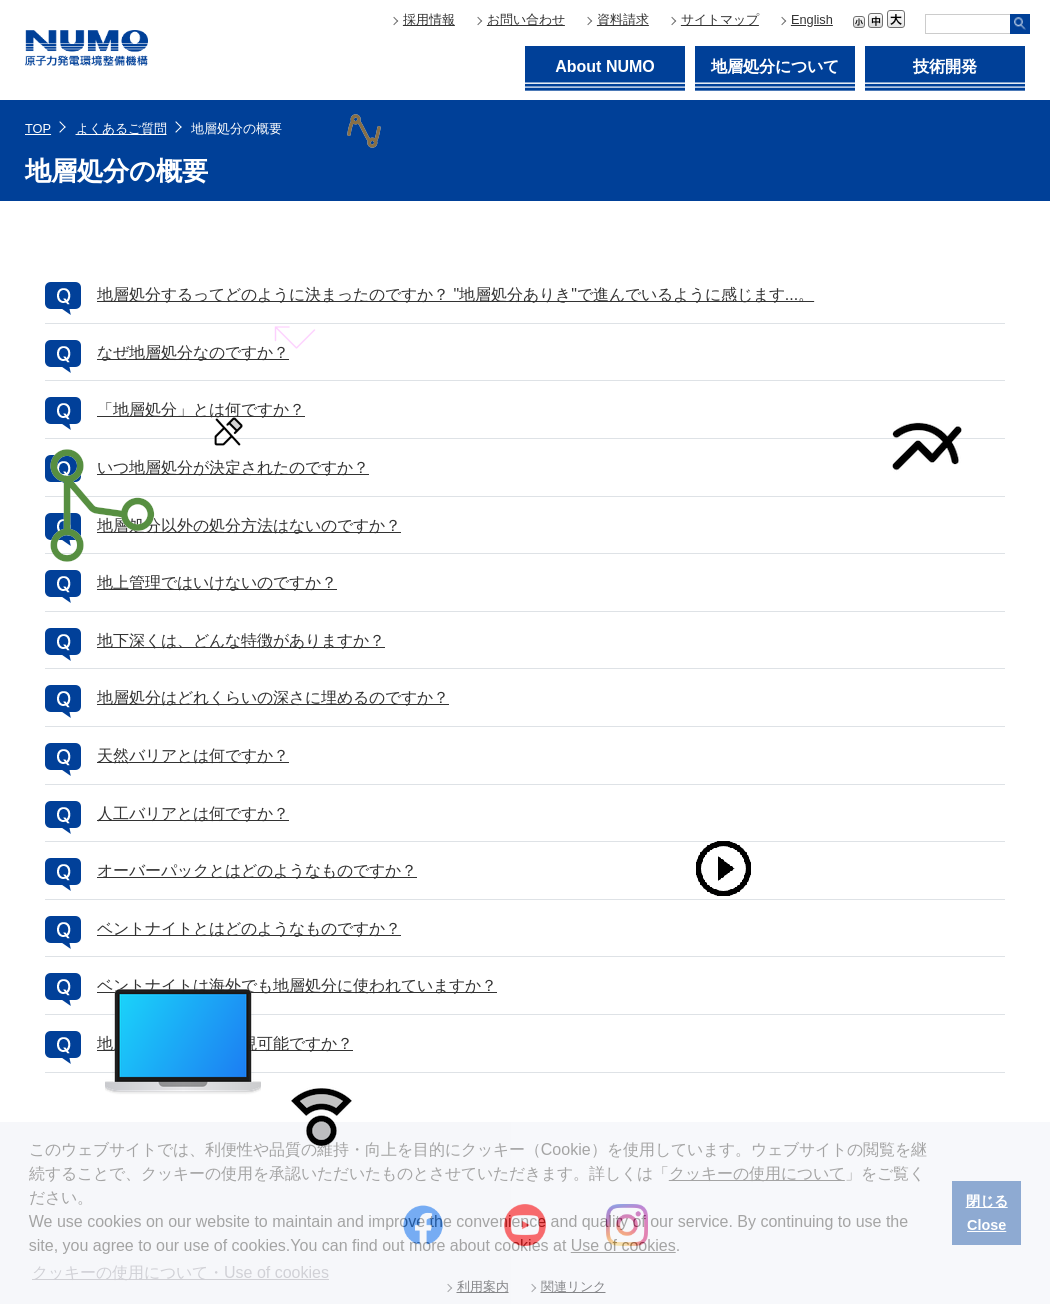  I want to click on toggle between maximum and minimum values, so click(364, 131).